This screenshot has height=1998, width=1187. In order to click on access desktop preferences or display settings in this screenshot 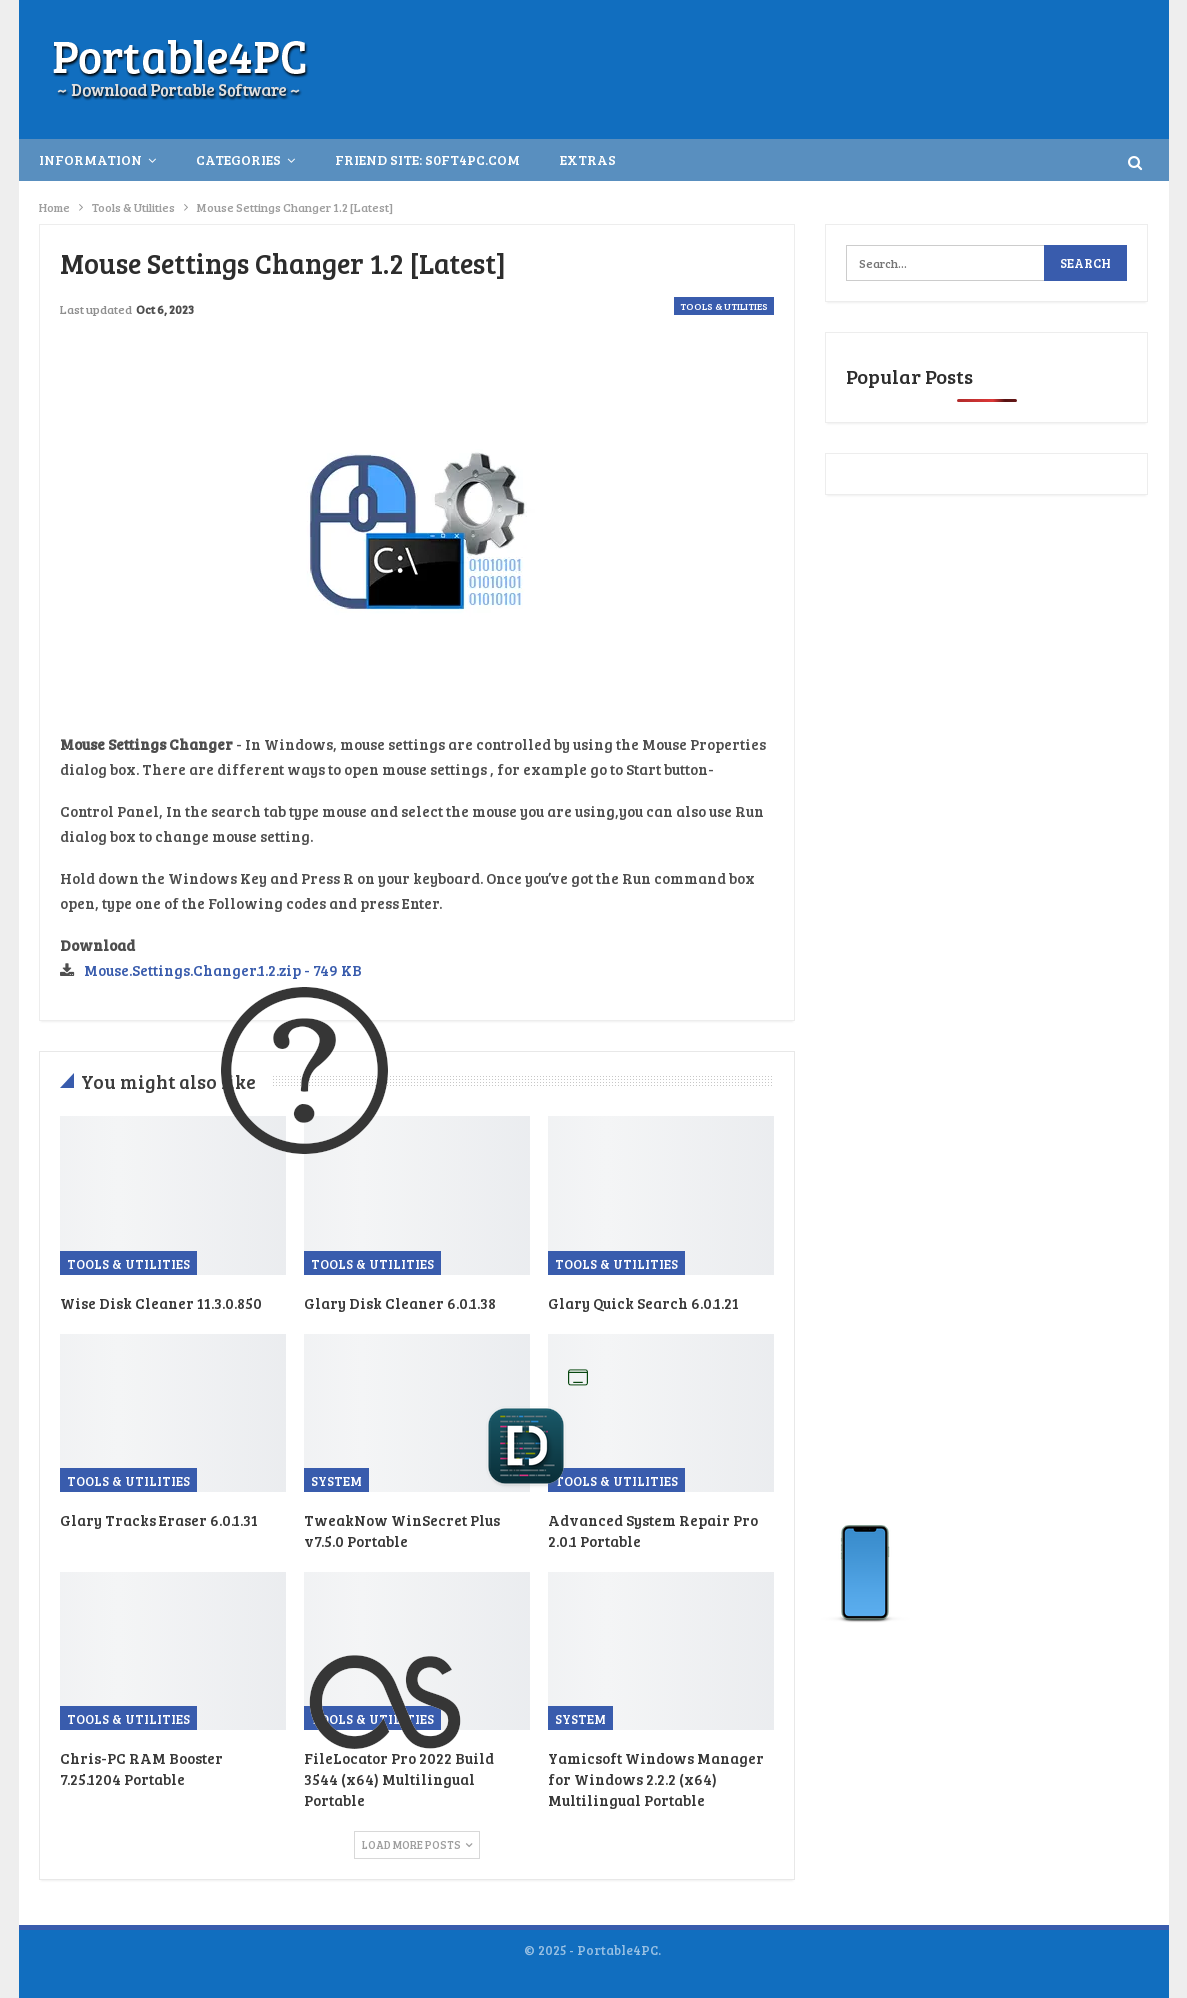, I will do `click(578, 1378)`.